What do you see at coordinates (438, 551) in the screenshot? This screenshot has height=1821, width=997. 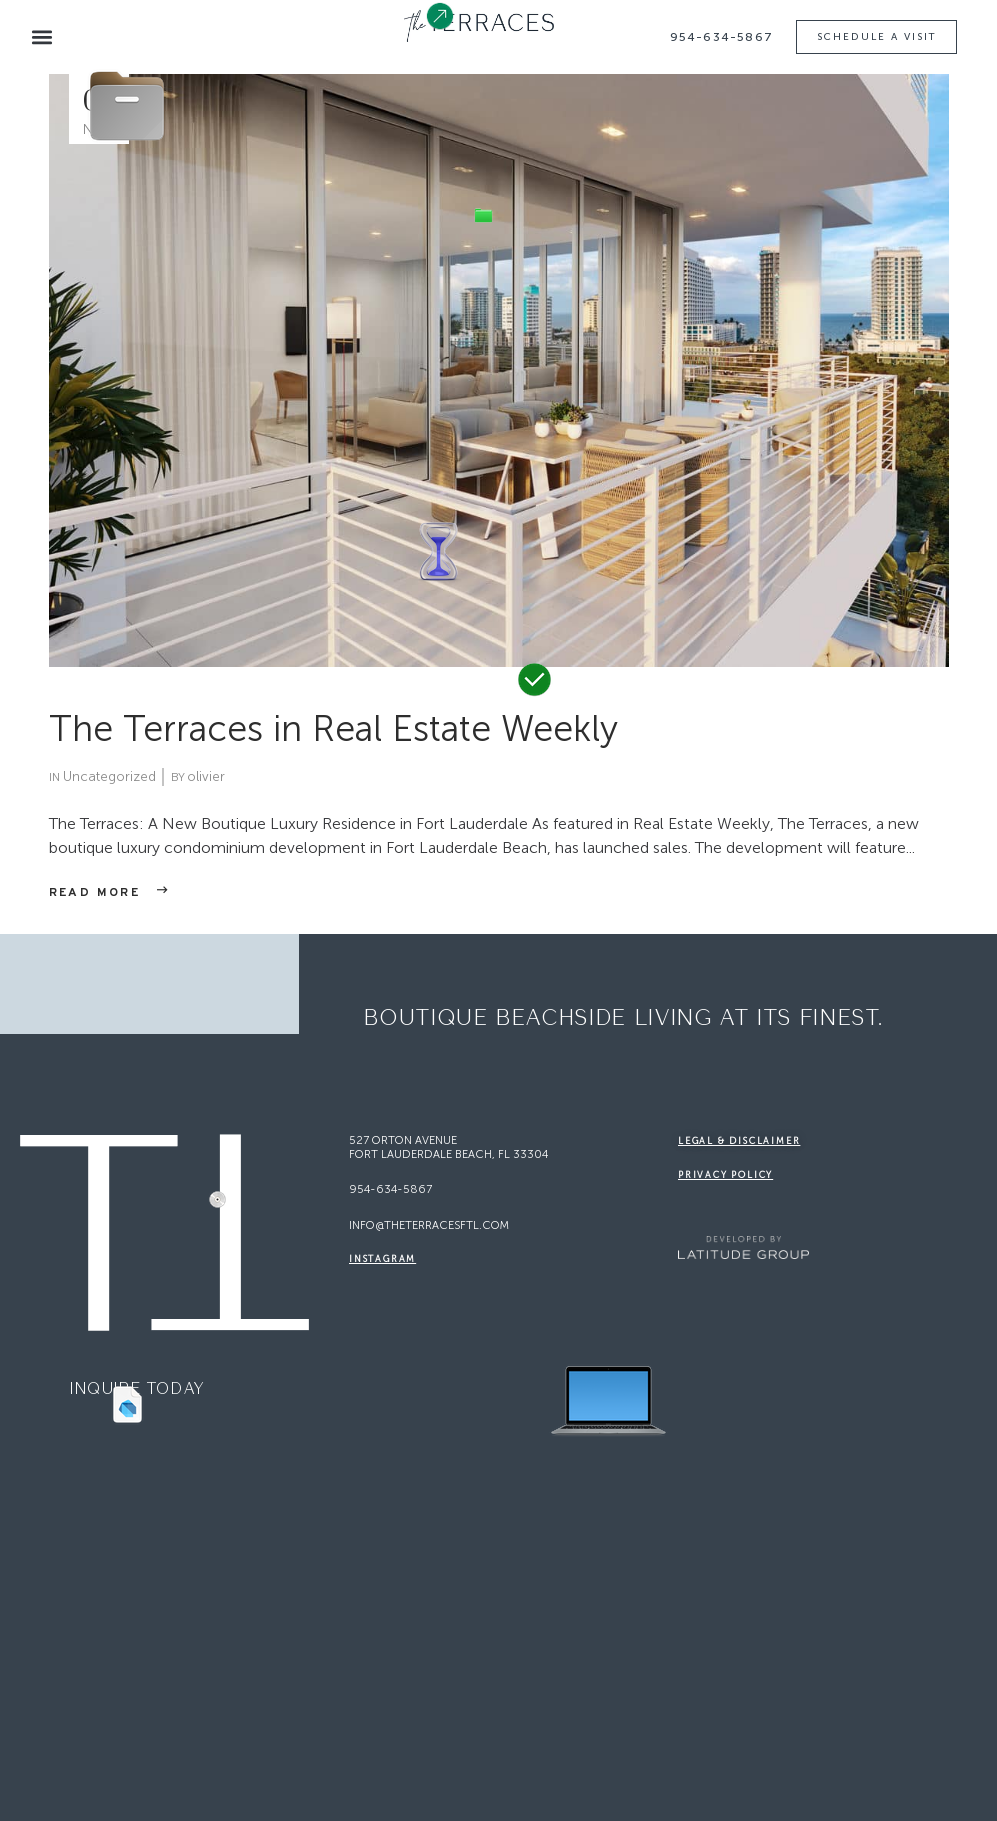 I see `view your screen time usage statistics` at bounding box center [438, 551].